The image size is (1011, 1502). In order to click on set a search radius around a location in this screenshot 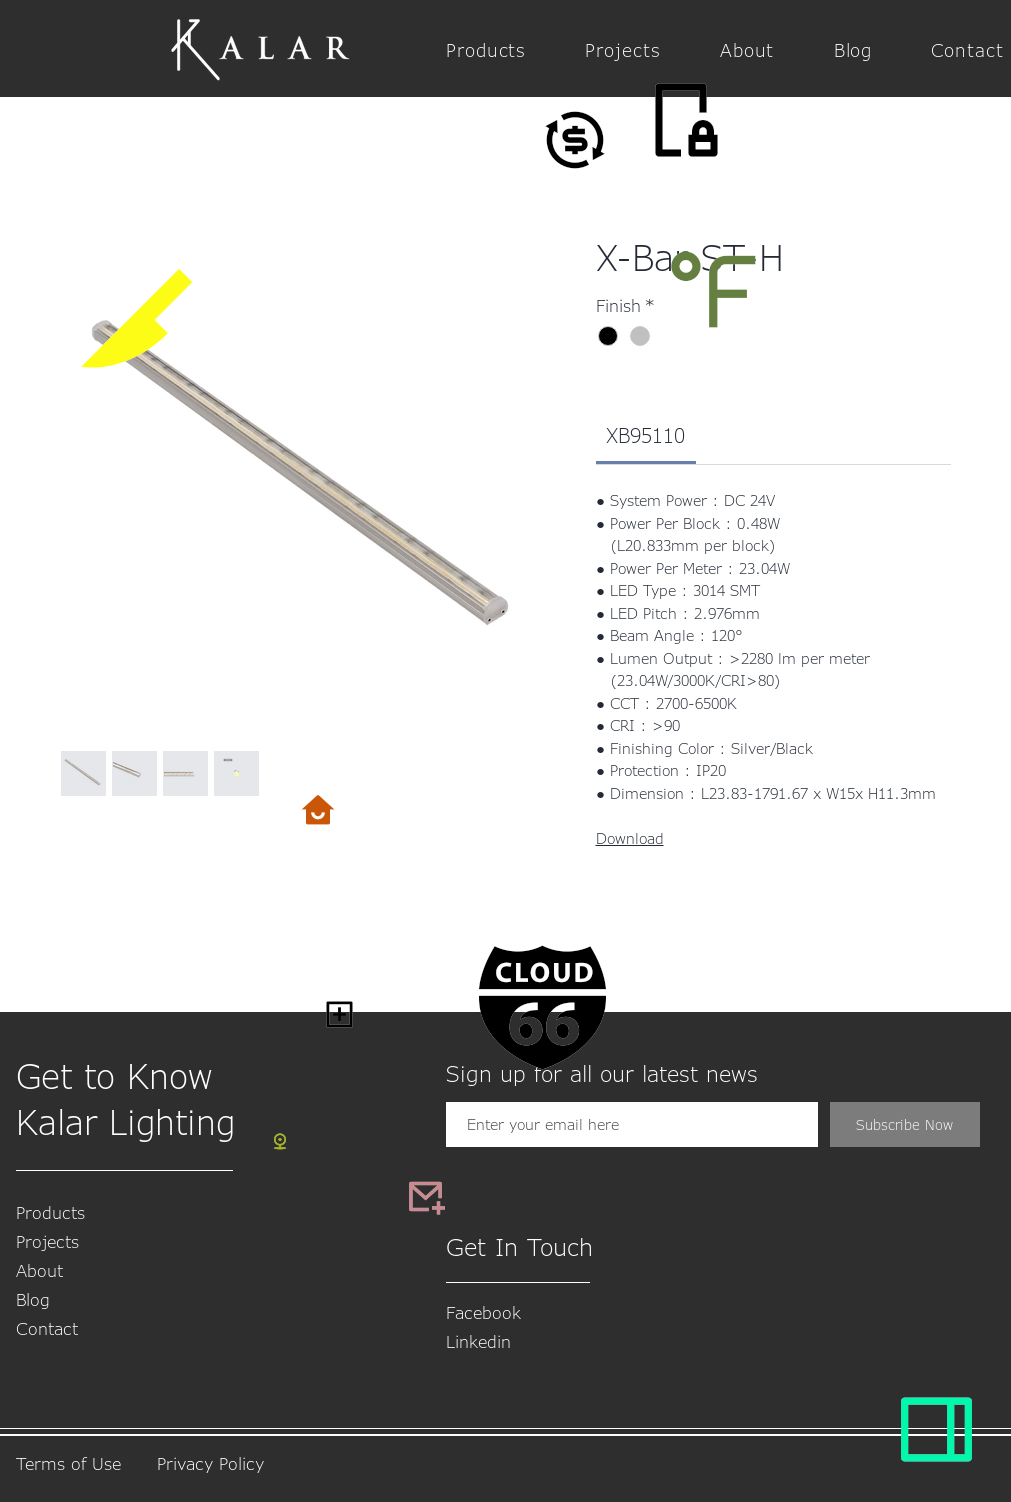, I will do `click(280, 1141)`.